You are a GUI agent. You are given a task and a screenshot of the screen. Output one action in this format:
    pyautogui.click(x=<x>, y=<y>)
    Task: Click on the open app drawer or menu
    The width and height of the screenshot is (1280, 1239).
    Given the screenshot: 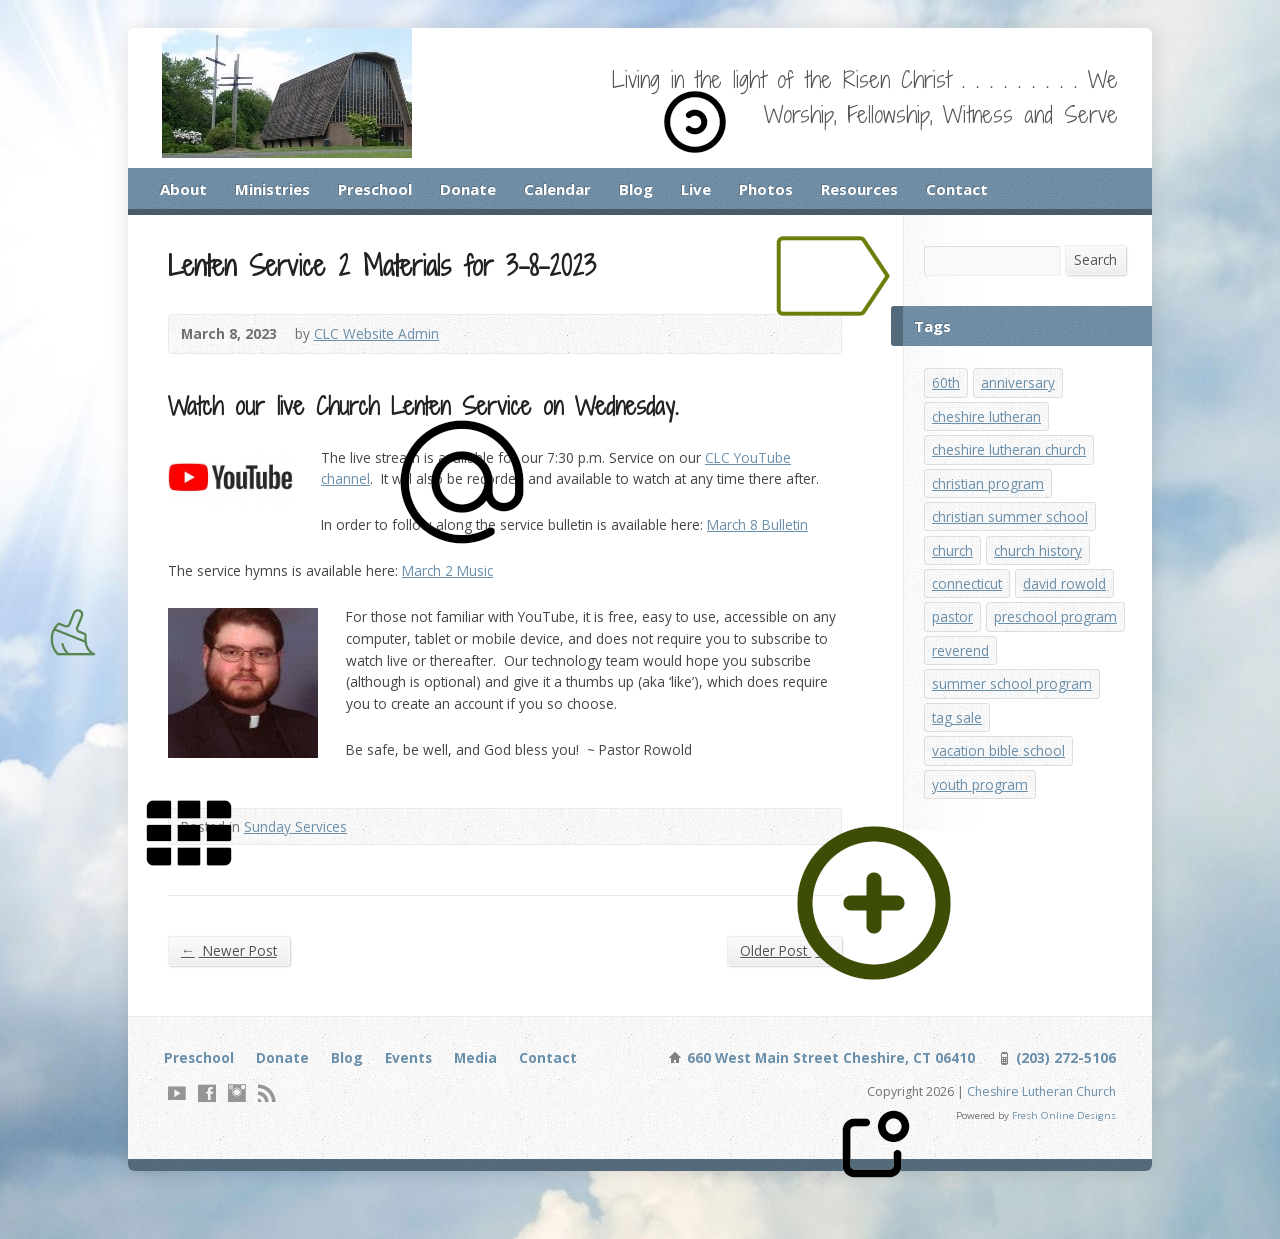 What is the action you would take?
    pyautogui.click(x=189, y=833)
    